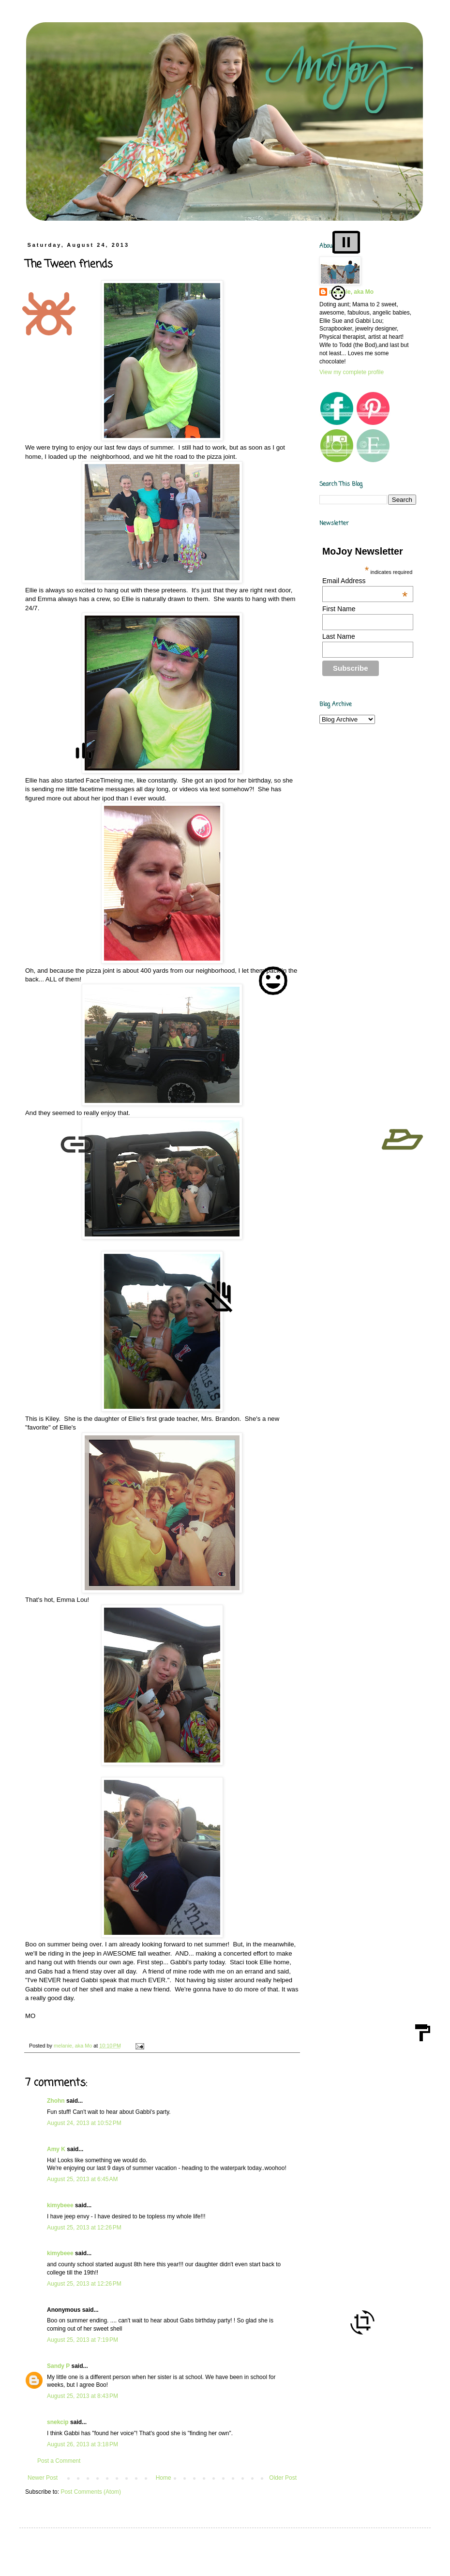  I want to click on pause an ongoing presentation, so click(346, 242).